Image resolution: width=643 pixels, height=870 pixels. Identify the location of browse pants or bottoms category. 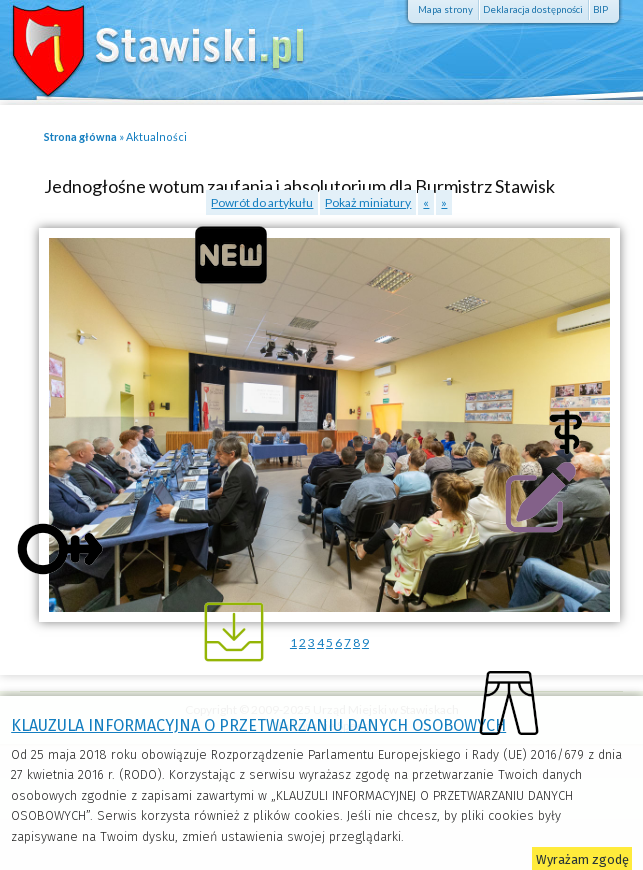
(509, 703).